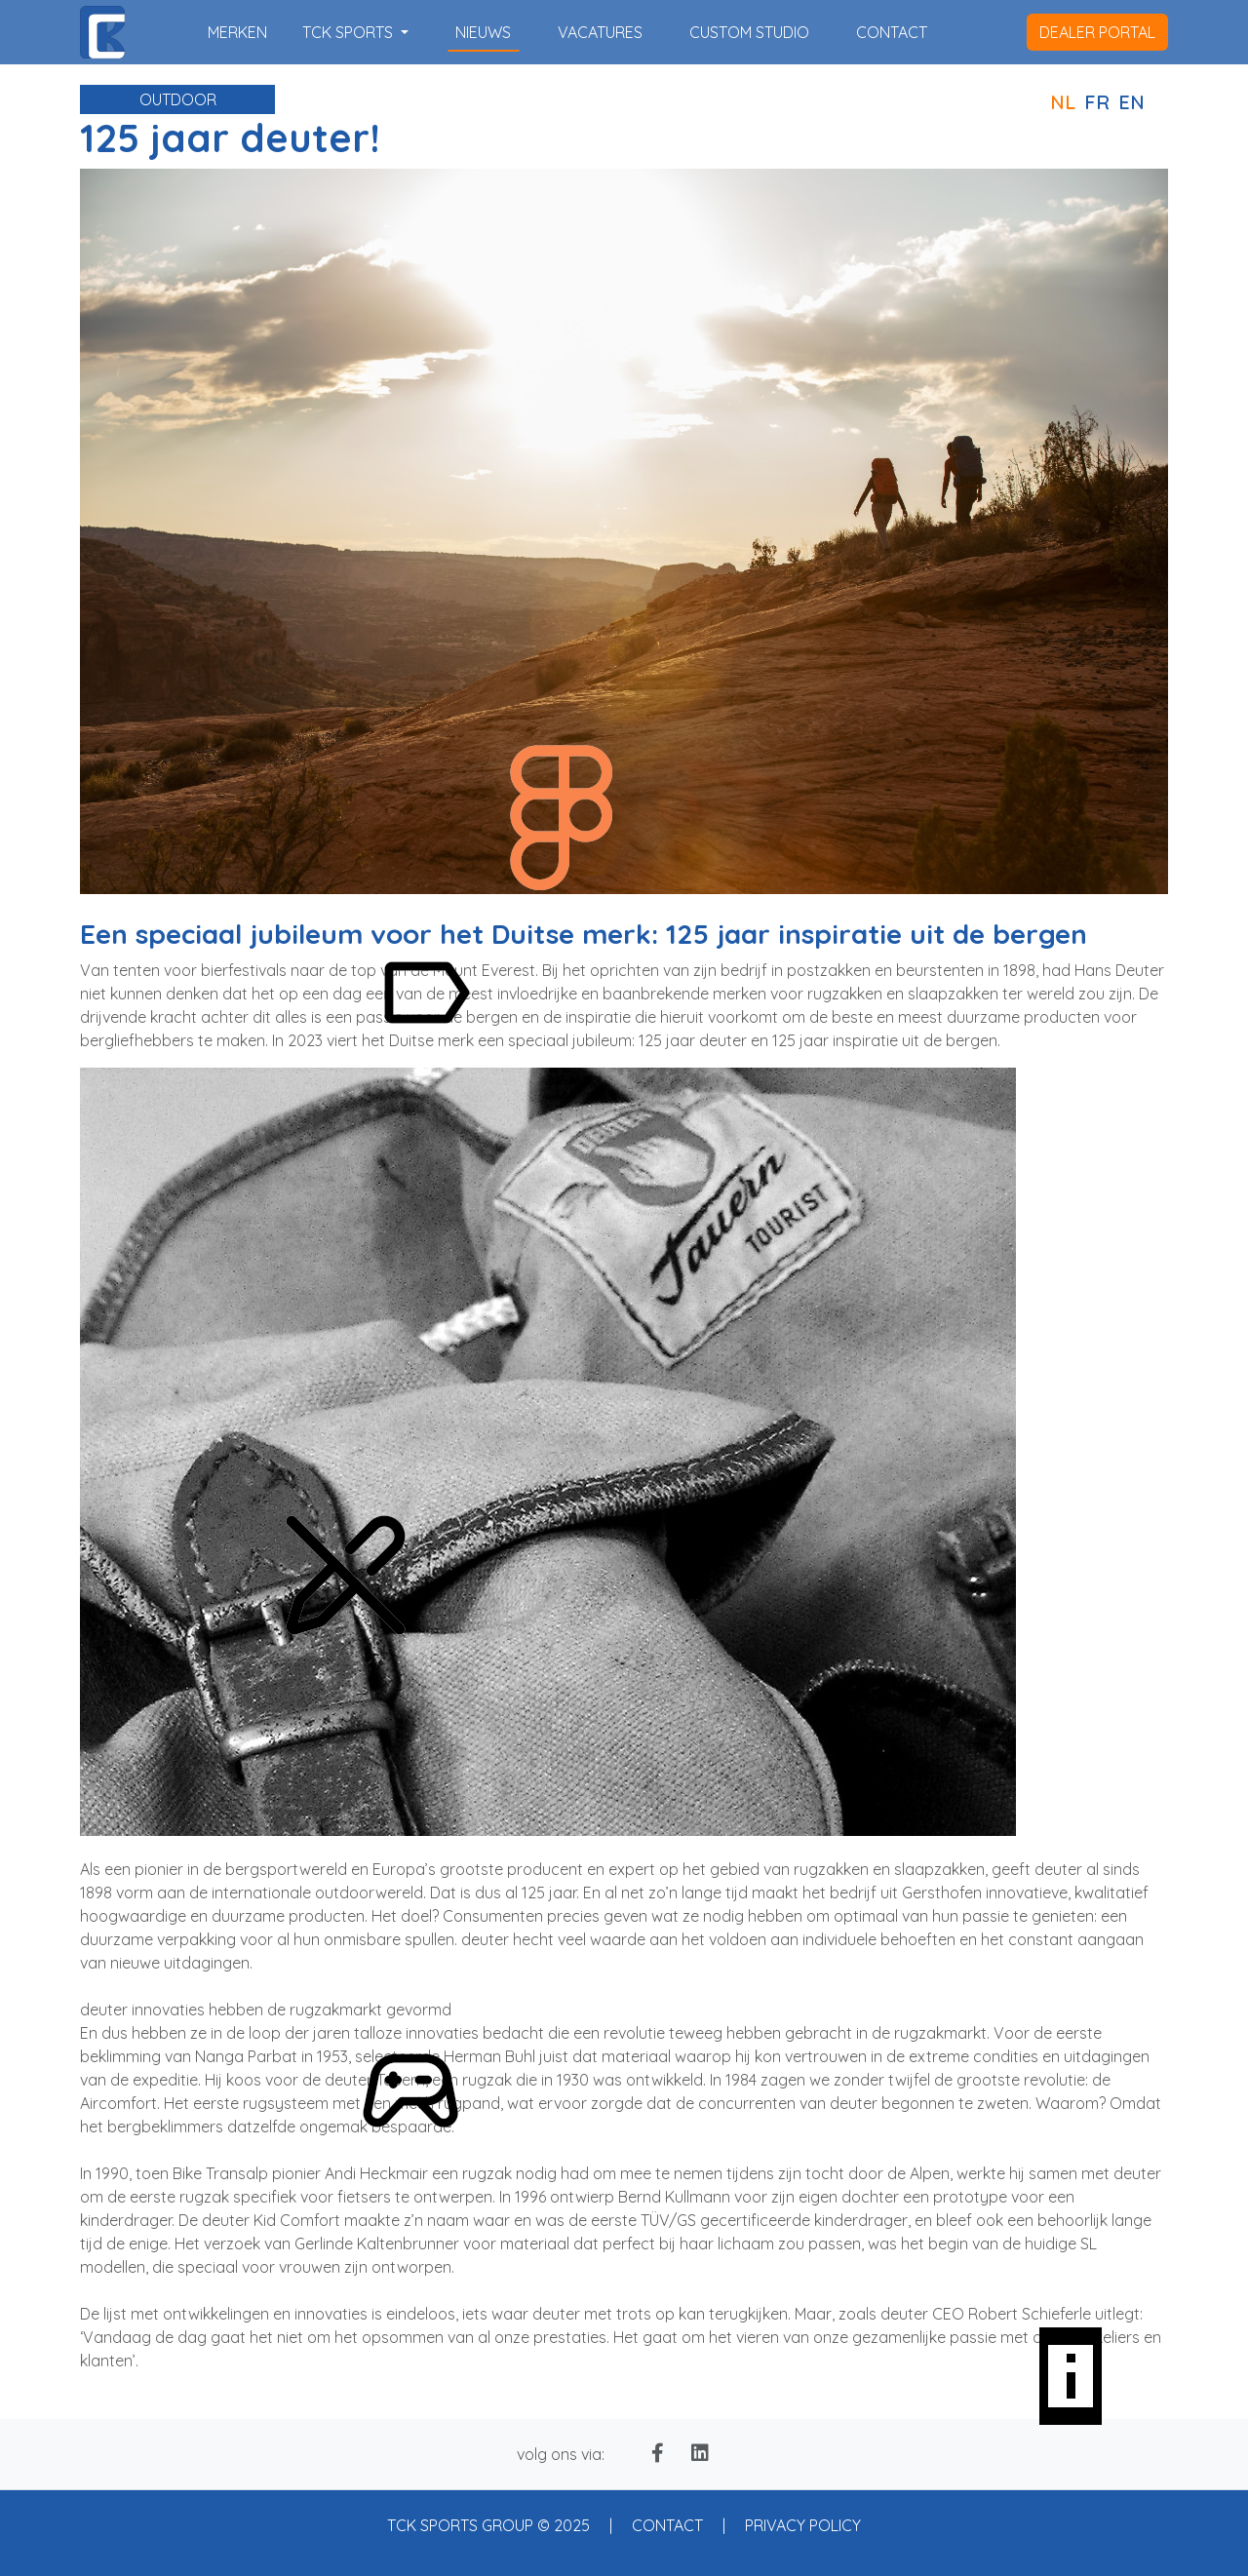 The width and height of the screenshot is (1248, 2576). What do you see at coordinates (559, 815) in the screenshot?
I see `open figma` at bounding box center [559, 815].